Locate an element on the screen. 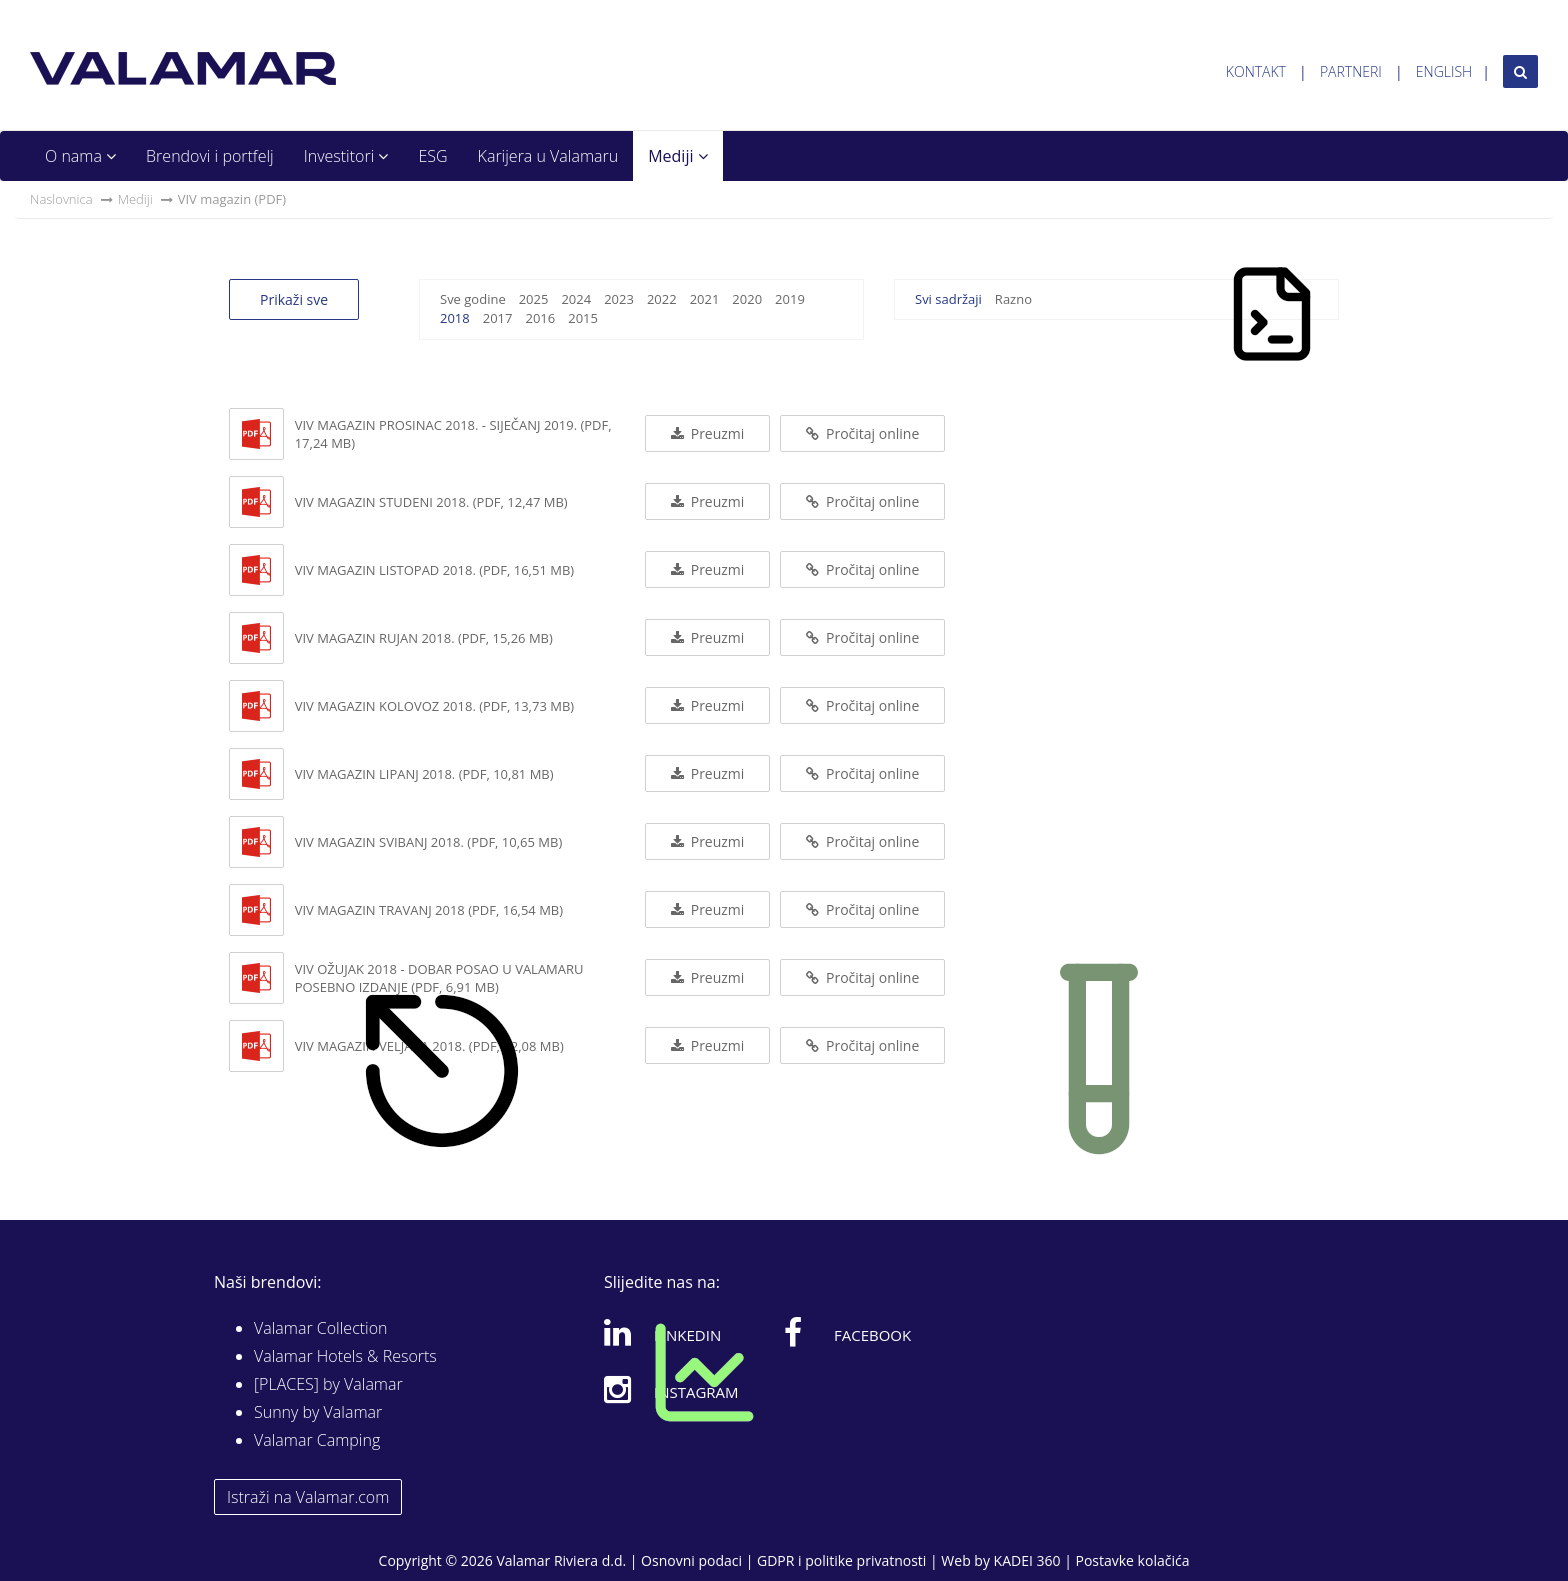 The image size is (1568, 1581). access experimental or beta features is located at coordinates (1099, 1059).